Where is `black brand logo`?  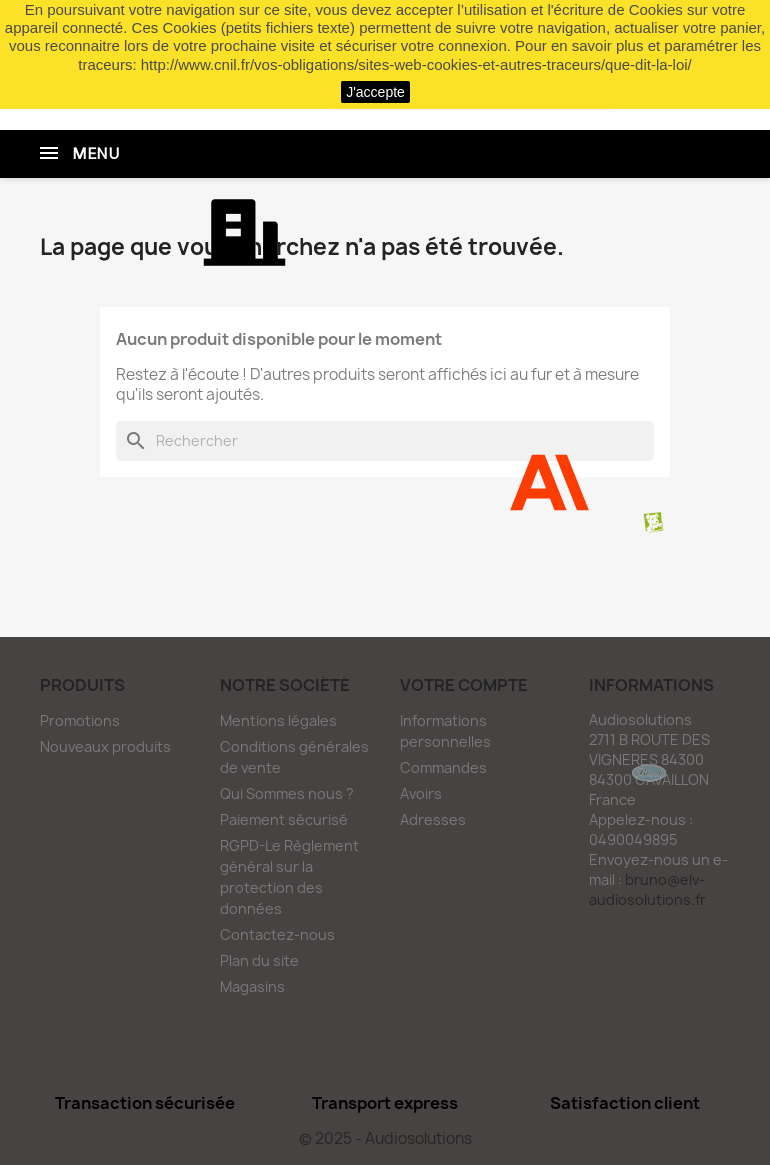
black brand logo is located at coordinates (649, 773).